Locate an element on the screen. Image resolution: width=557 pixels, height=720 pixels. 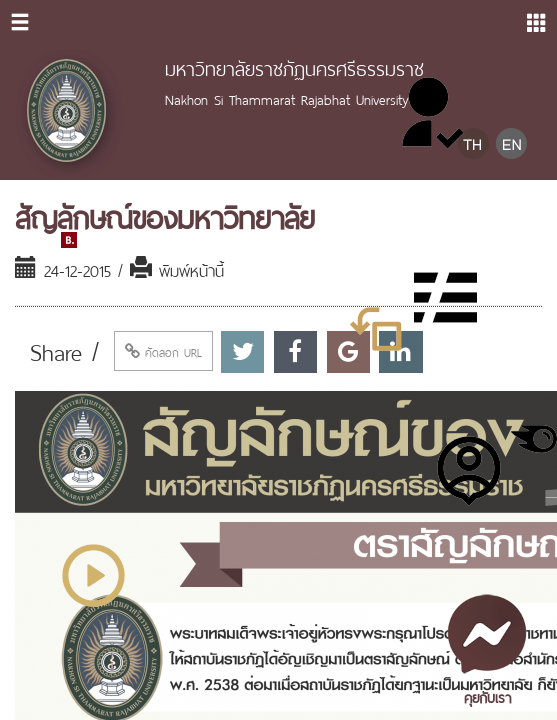
follow this user is located at coordinates (428, 113).